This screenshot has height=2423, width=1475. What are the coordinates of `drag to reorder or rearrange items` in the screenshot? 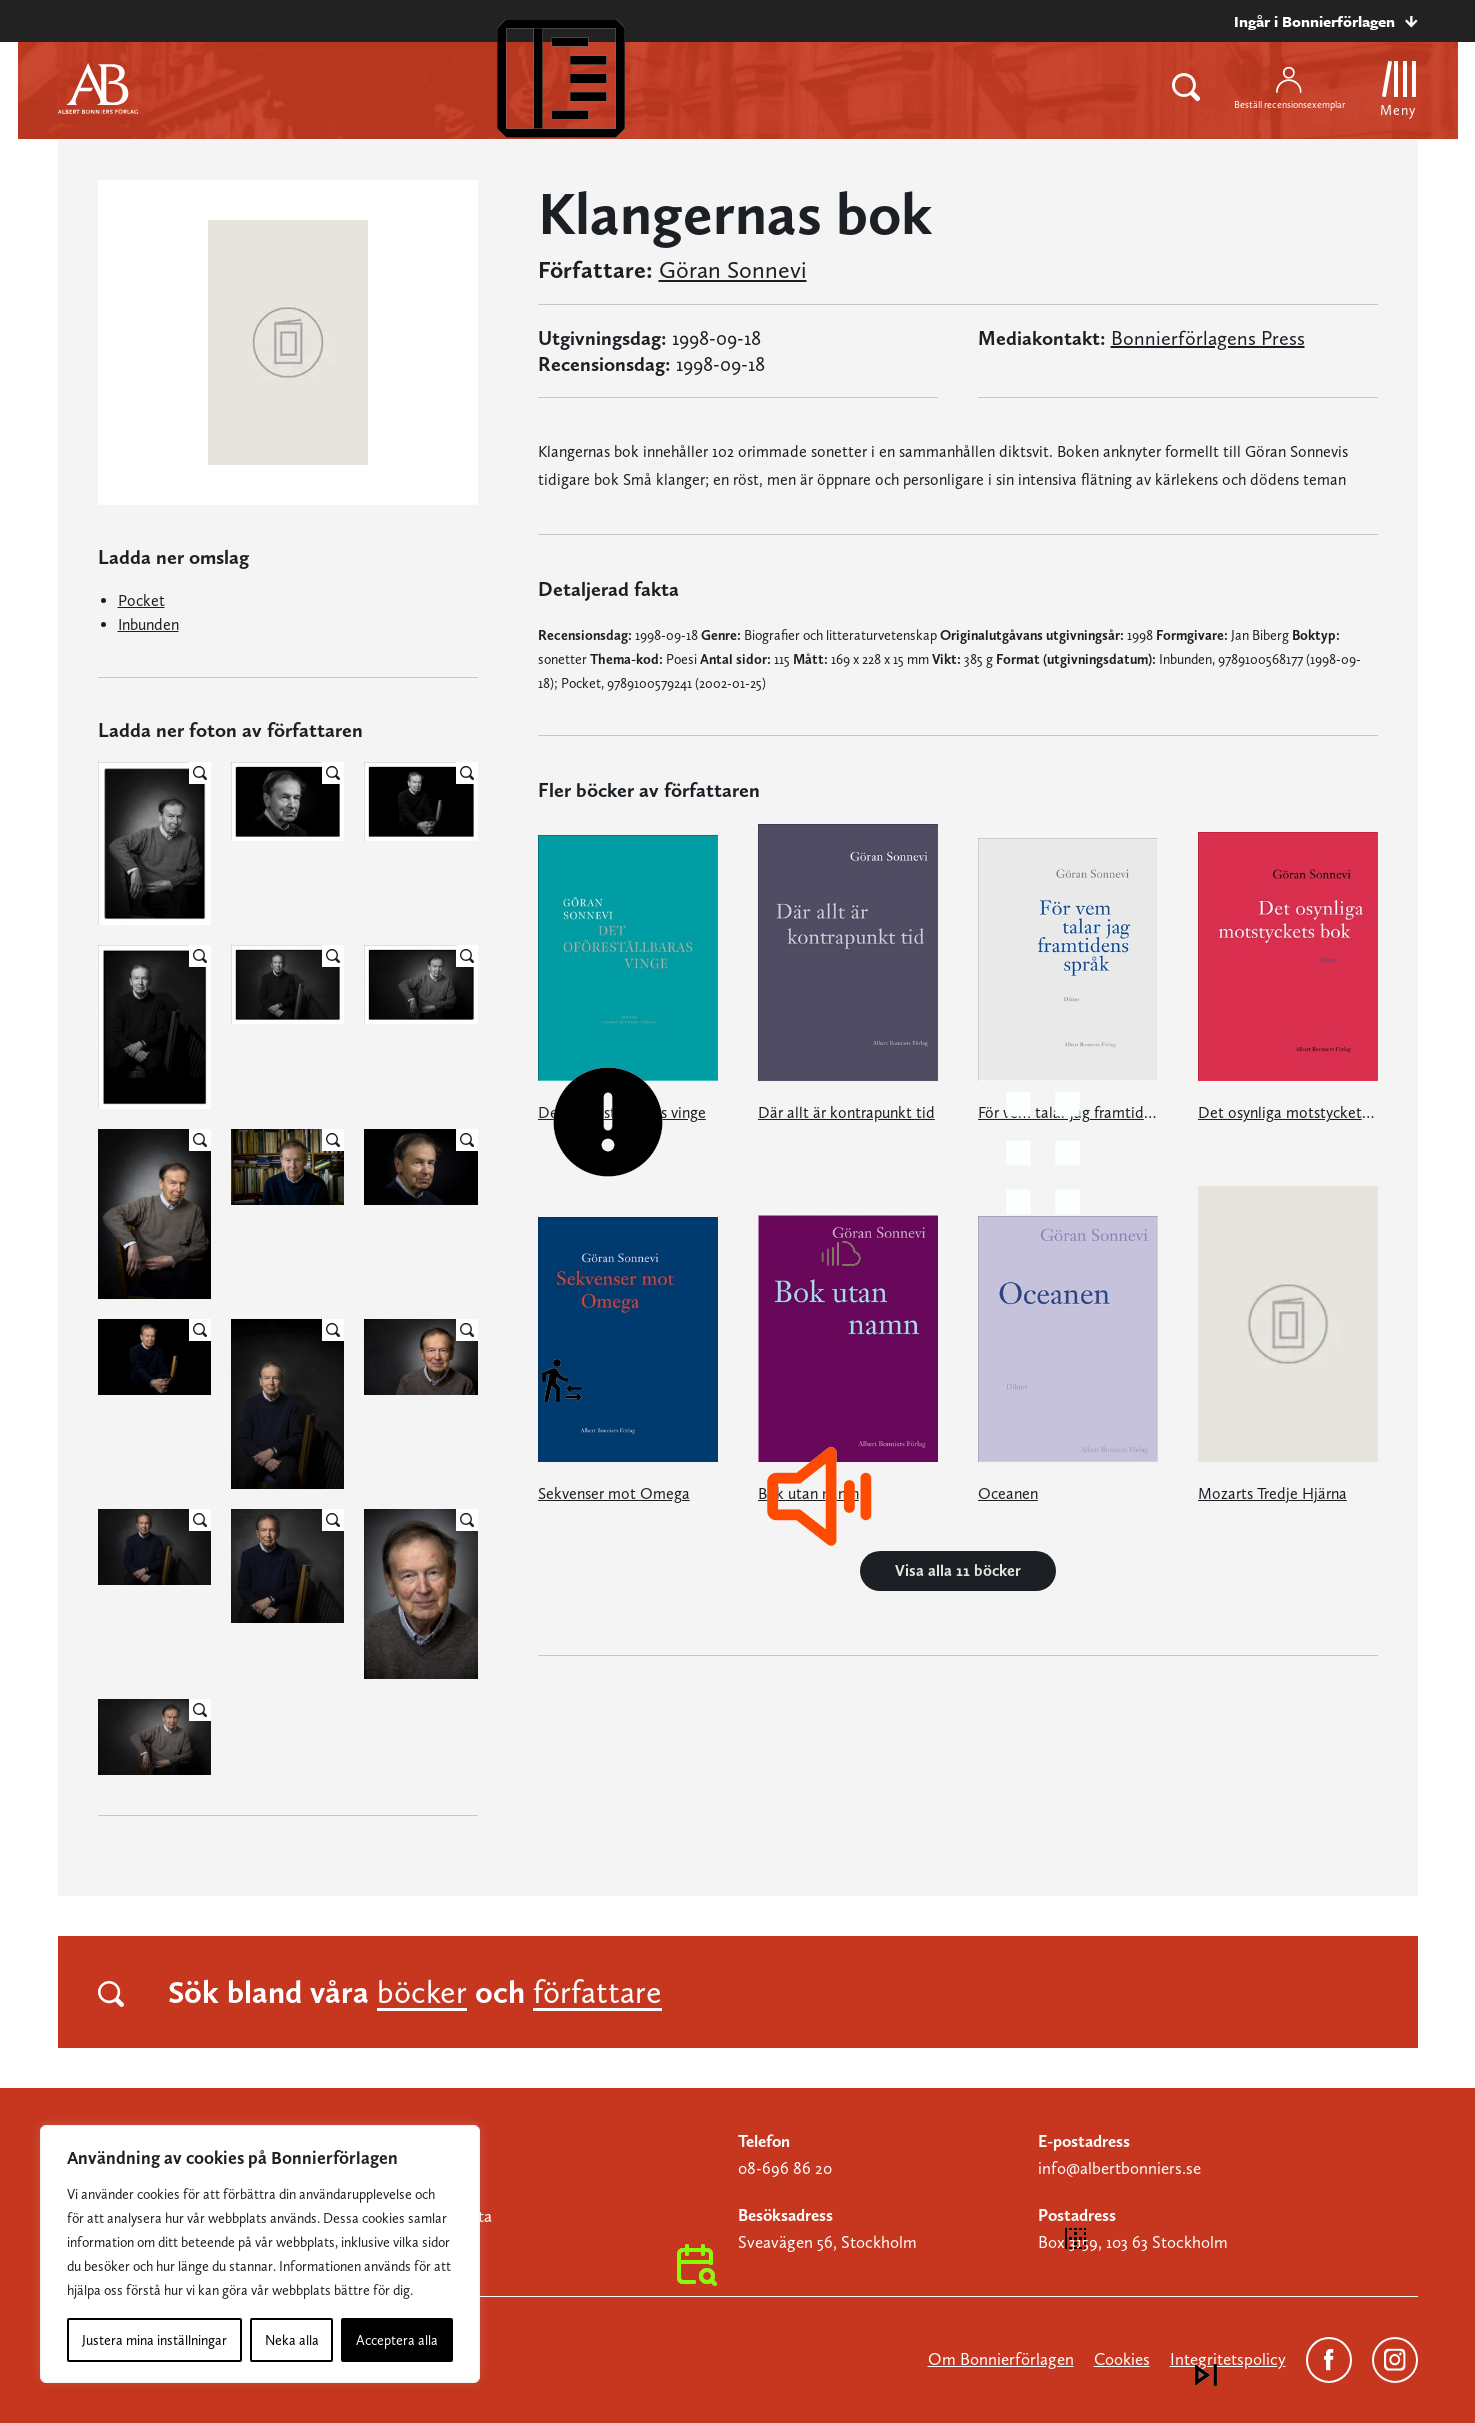 It's located at (1043, 1153).